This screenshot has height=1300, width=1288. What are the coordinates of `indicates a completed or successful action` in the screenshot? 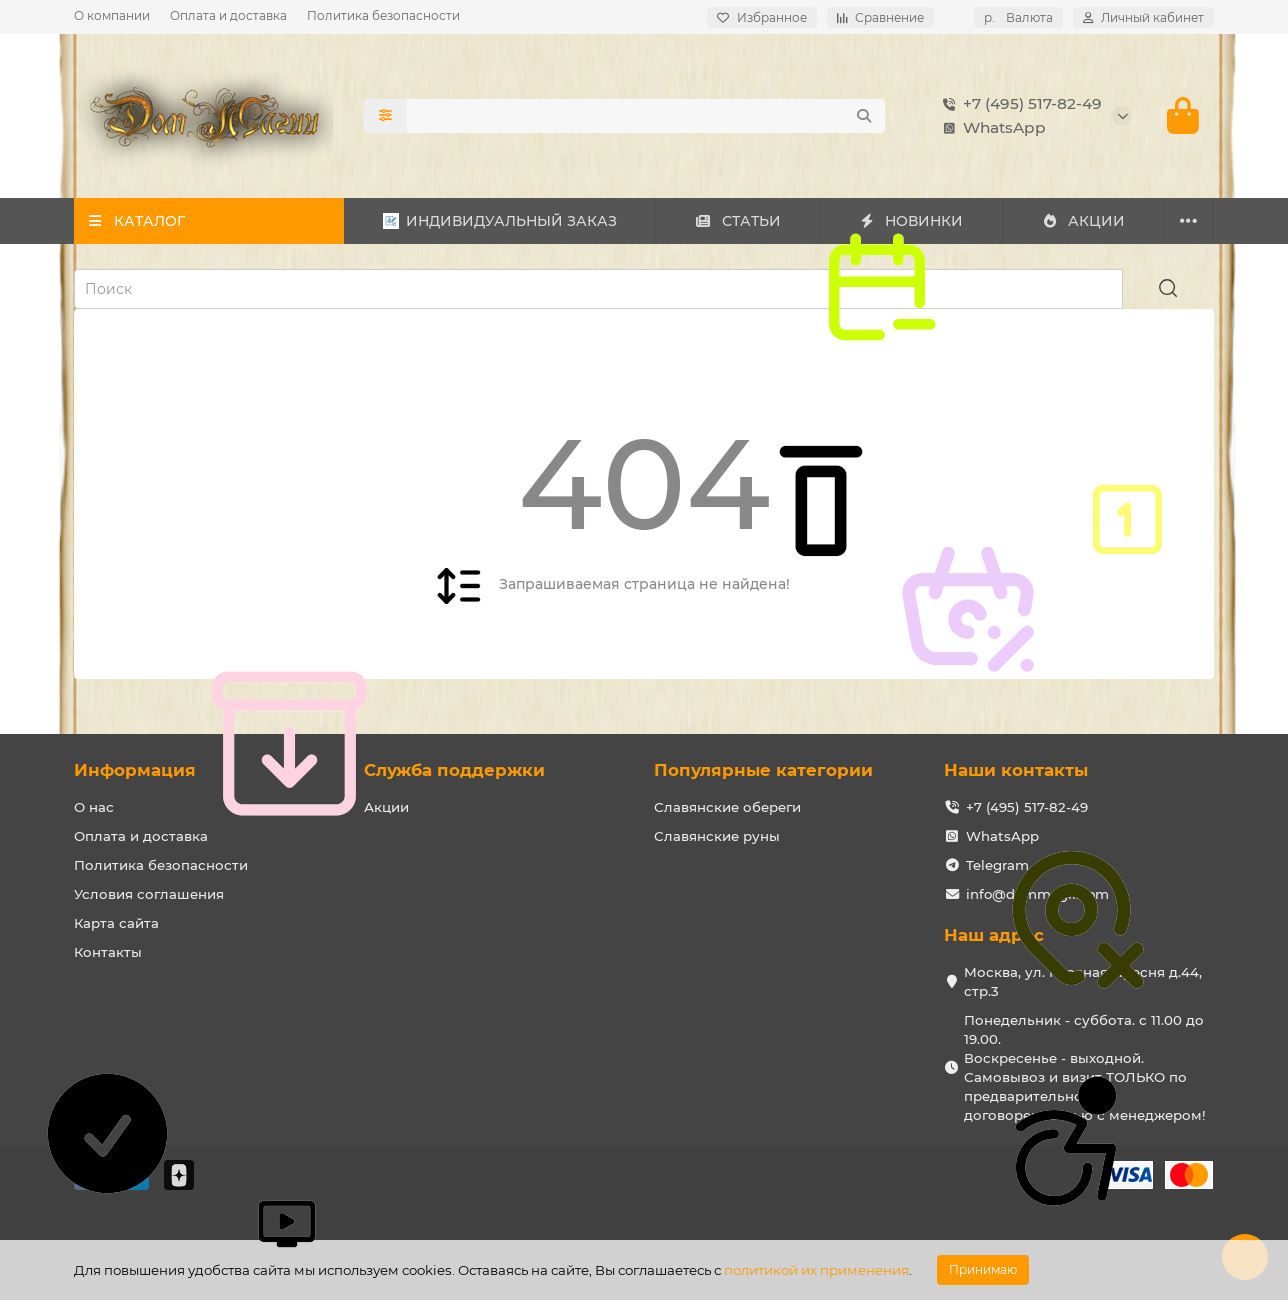 It's located at (107, 1133).